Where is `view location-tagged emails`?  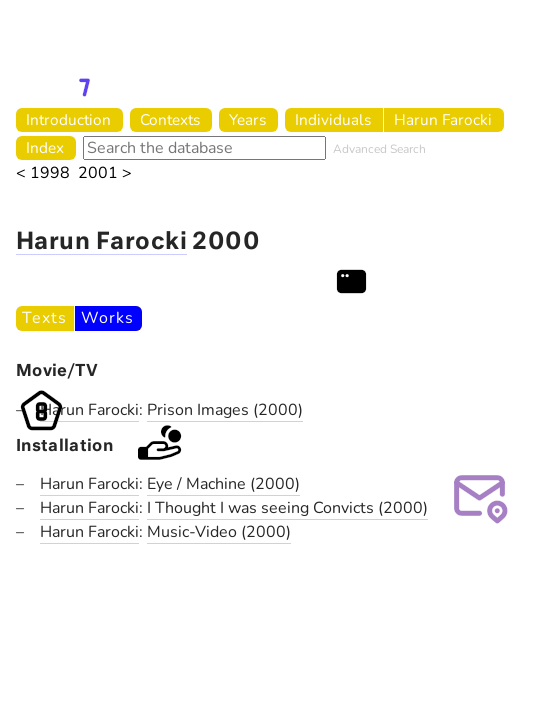 view location-tagged emails is located at coordinates (479, 495).